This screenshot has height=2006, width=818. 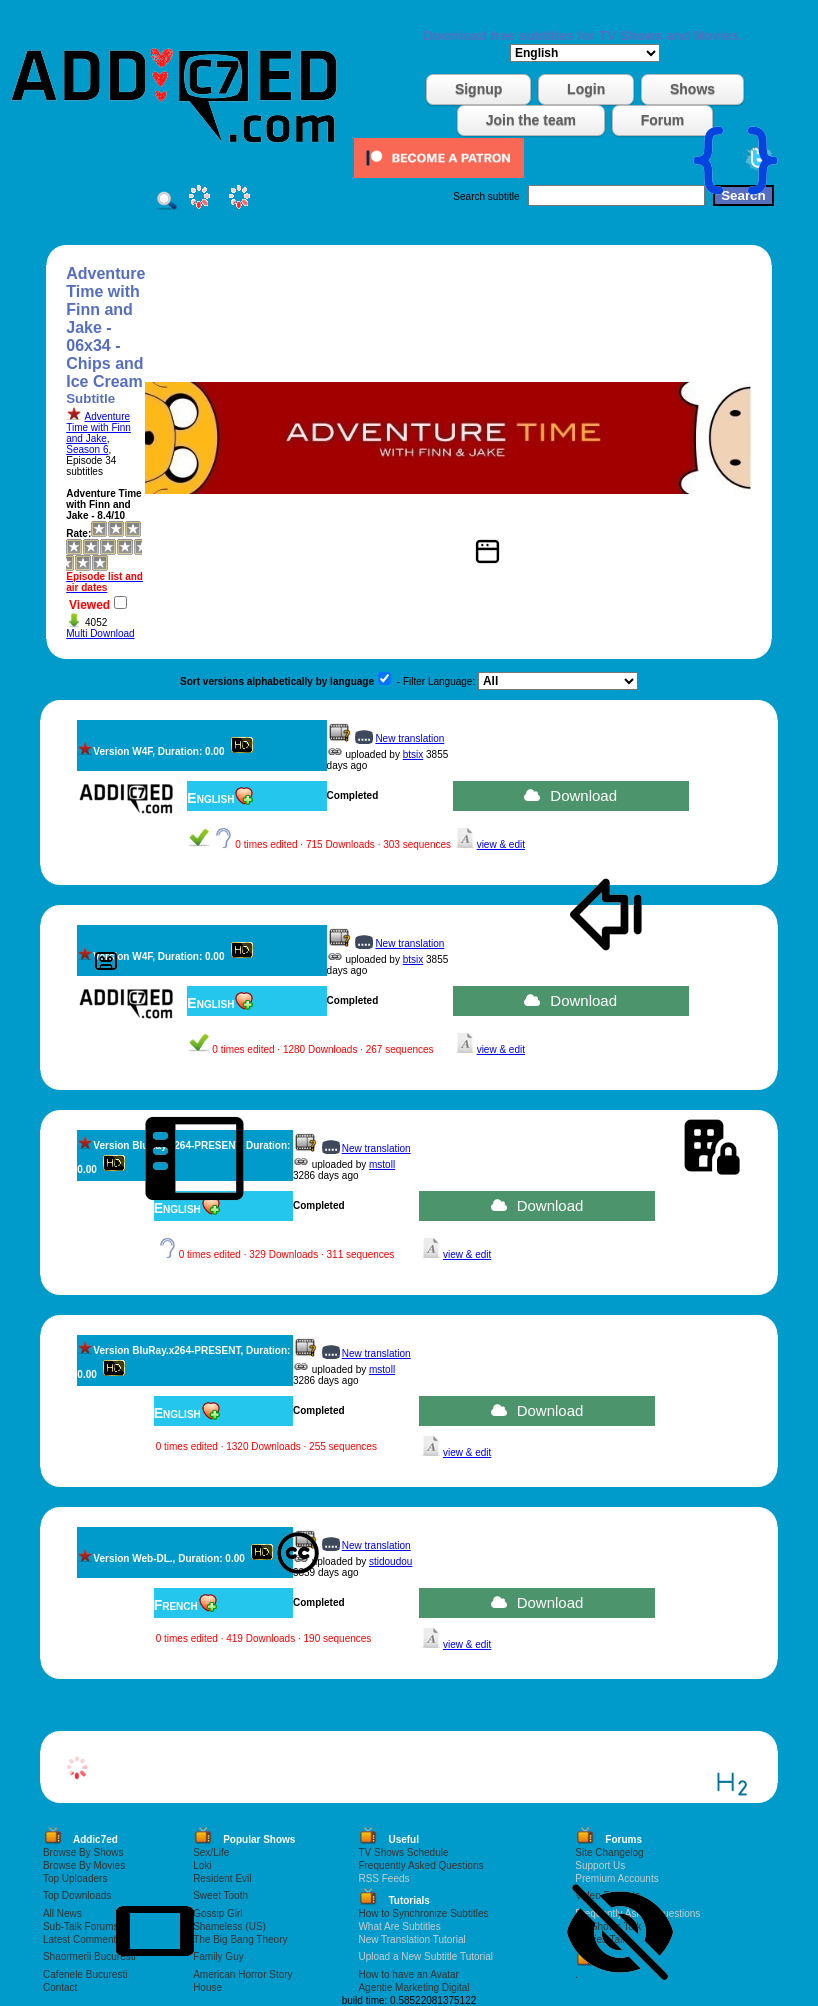 I want to click on open web browser, so click(x=487, y=551).